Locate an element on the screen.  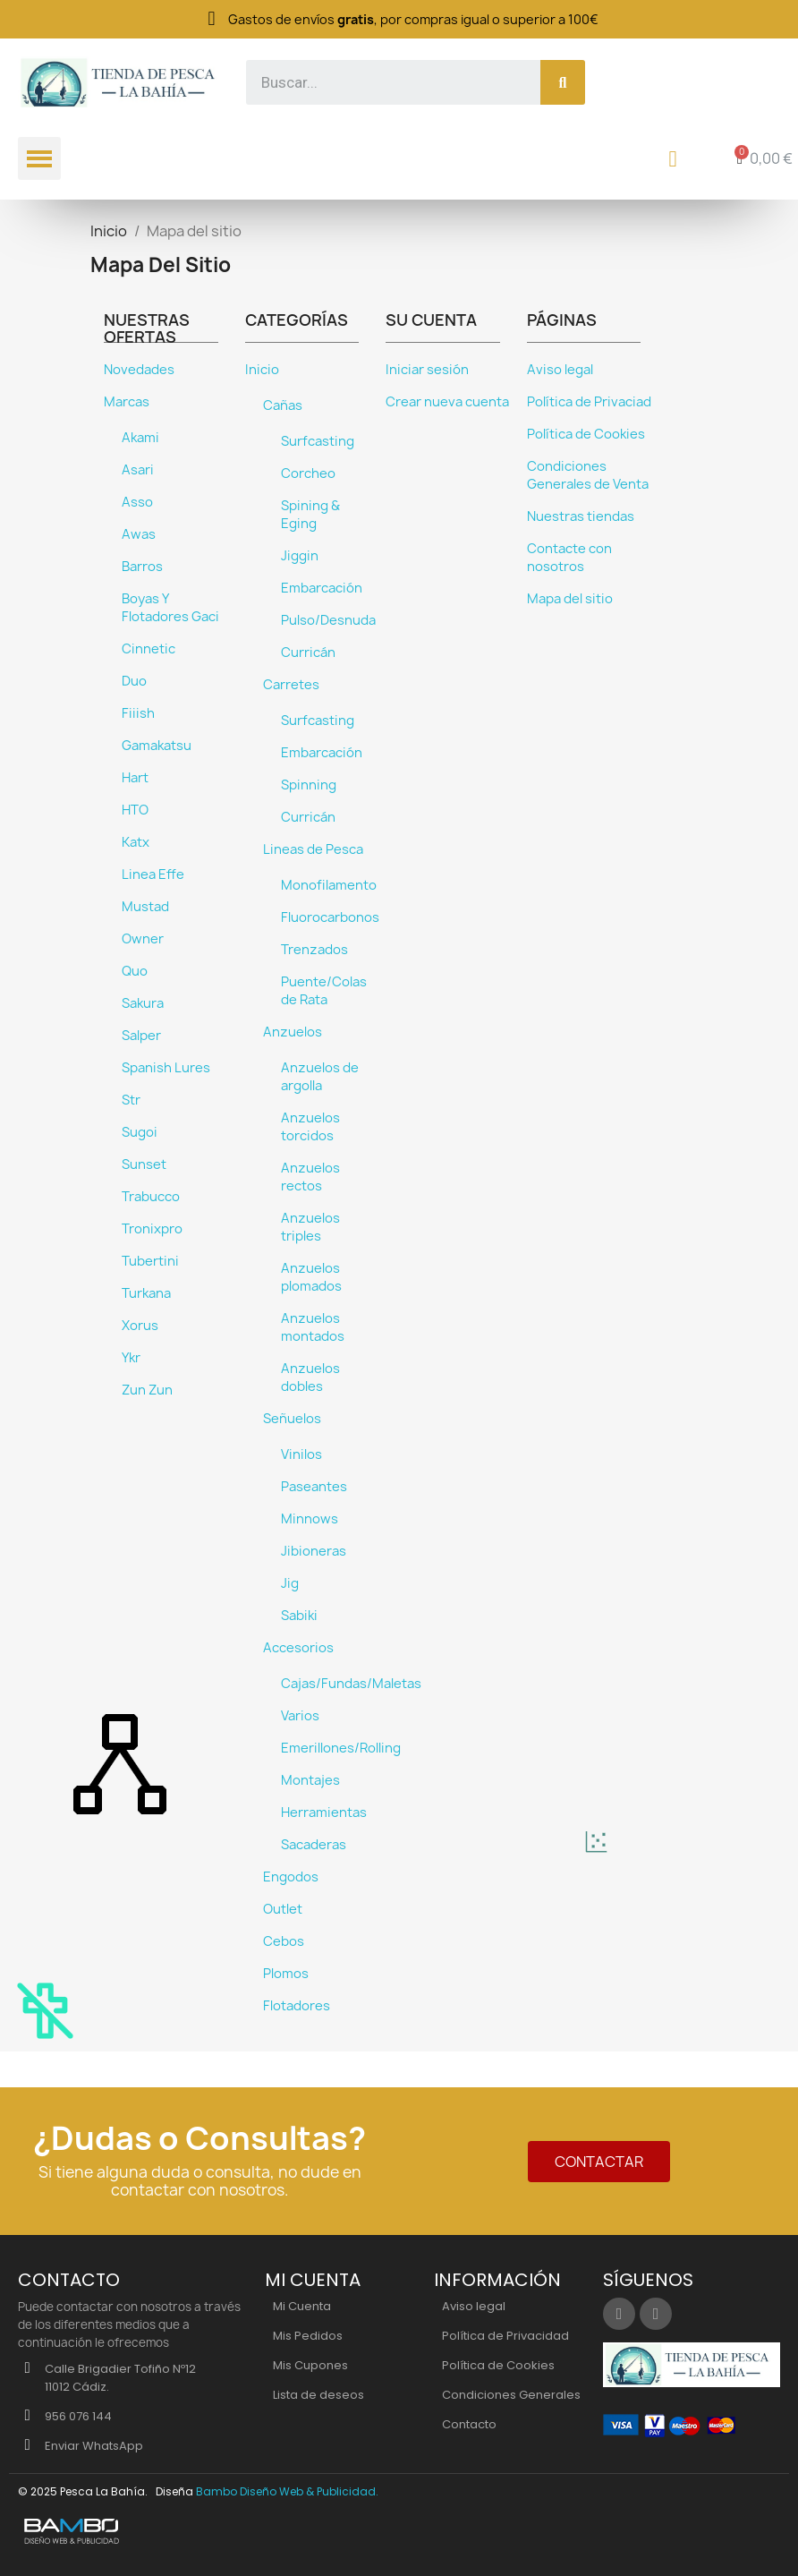
view subtype hierarchy in code editor is located at coordinates (123, 1764).